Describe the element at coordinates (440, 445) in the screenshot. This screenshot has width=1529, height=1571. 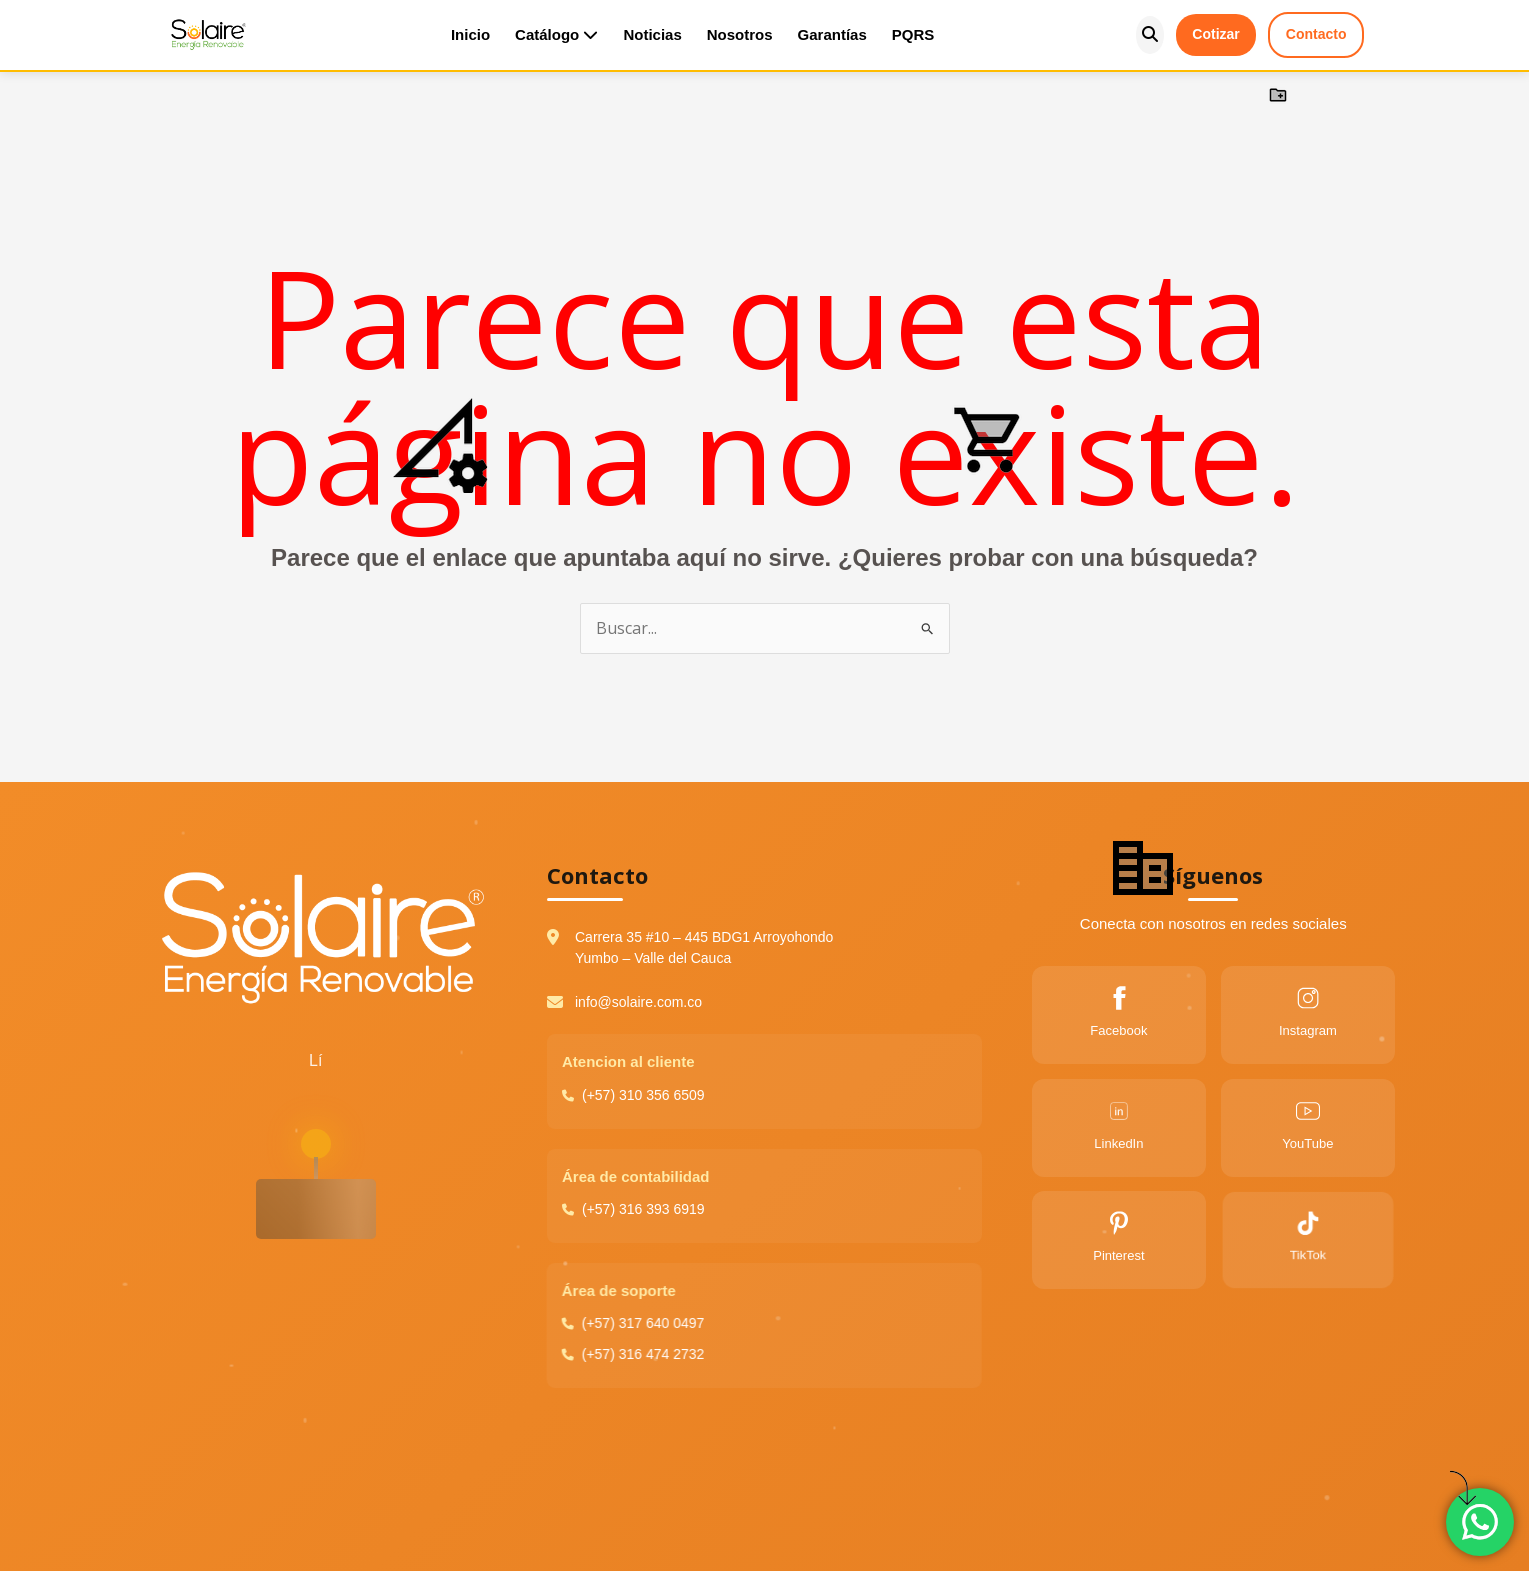
I see `configure data connection settings` at that location.